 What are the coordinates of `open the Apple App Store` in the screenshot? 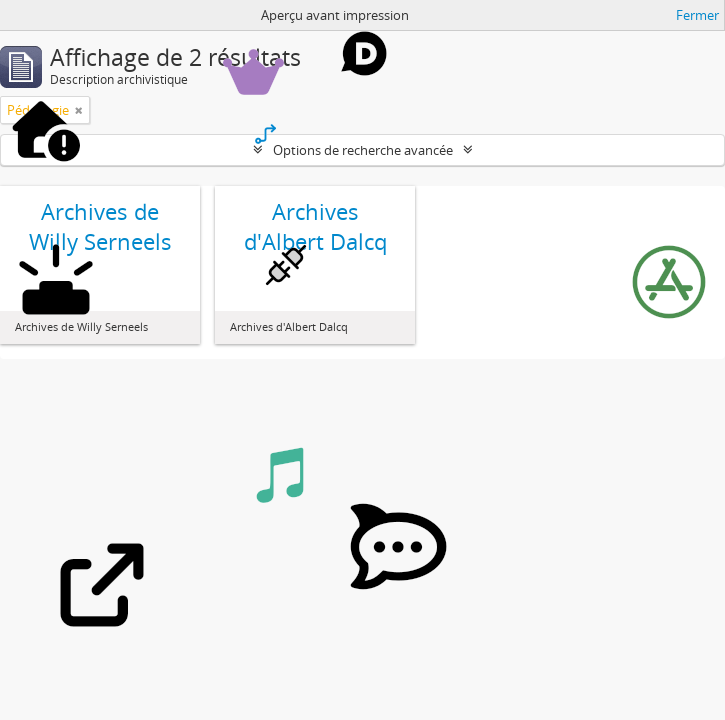 It's located at (669, 282).